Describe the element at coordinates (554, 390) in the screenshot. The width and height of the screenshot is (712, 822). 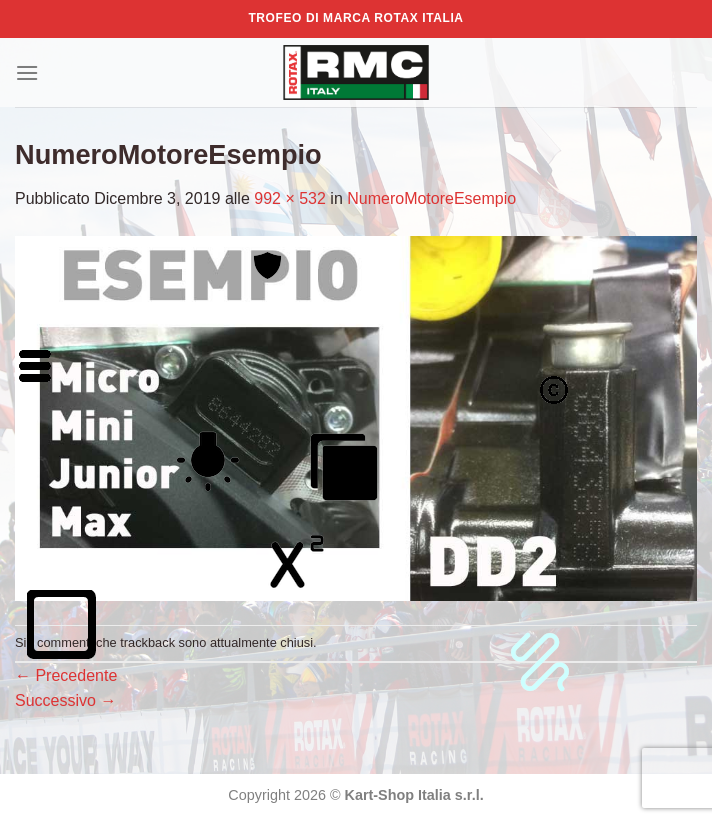
I see `view copyright information` at that location.